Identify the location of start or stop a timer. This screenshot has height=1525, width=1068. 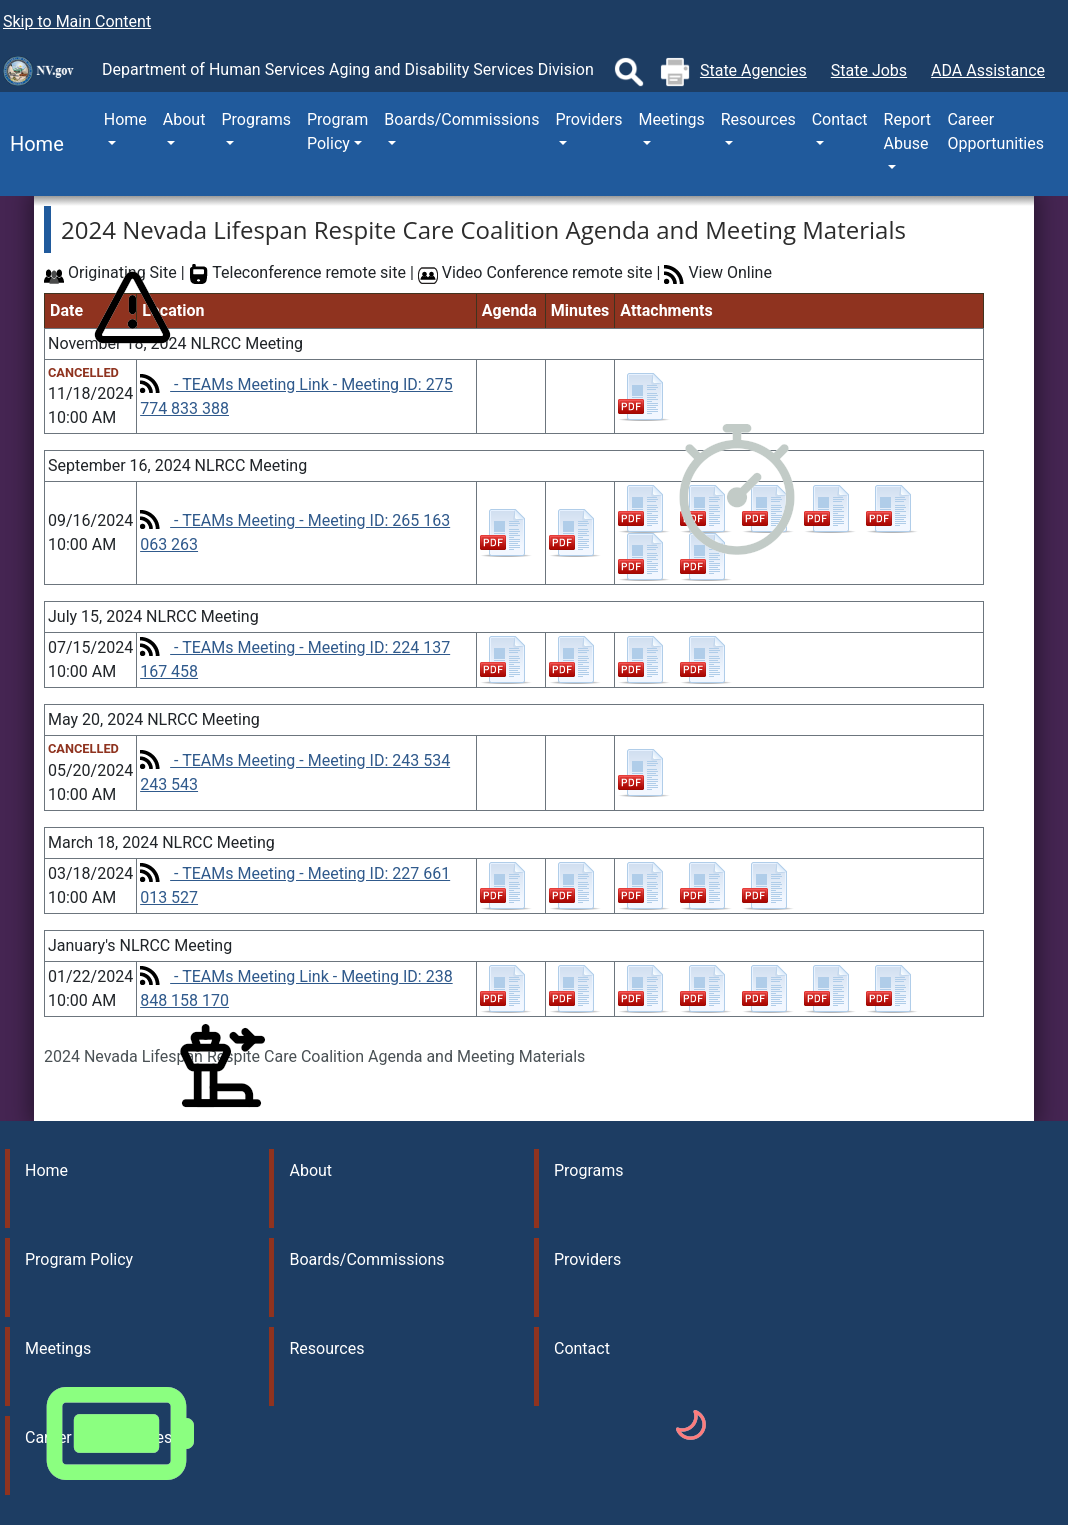
(737, 493).